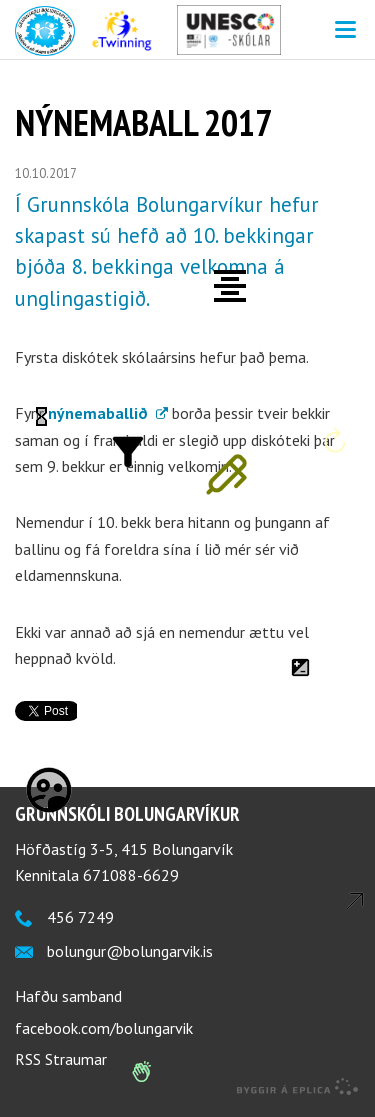 The height and width of the screenshot is (1117, 375). Describe the element at coordinates (335, 440) in the screenshot. I see `refresh the current page or content` at that location.